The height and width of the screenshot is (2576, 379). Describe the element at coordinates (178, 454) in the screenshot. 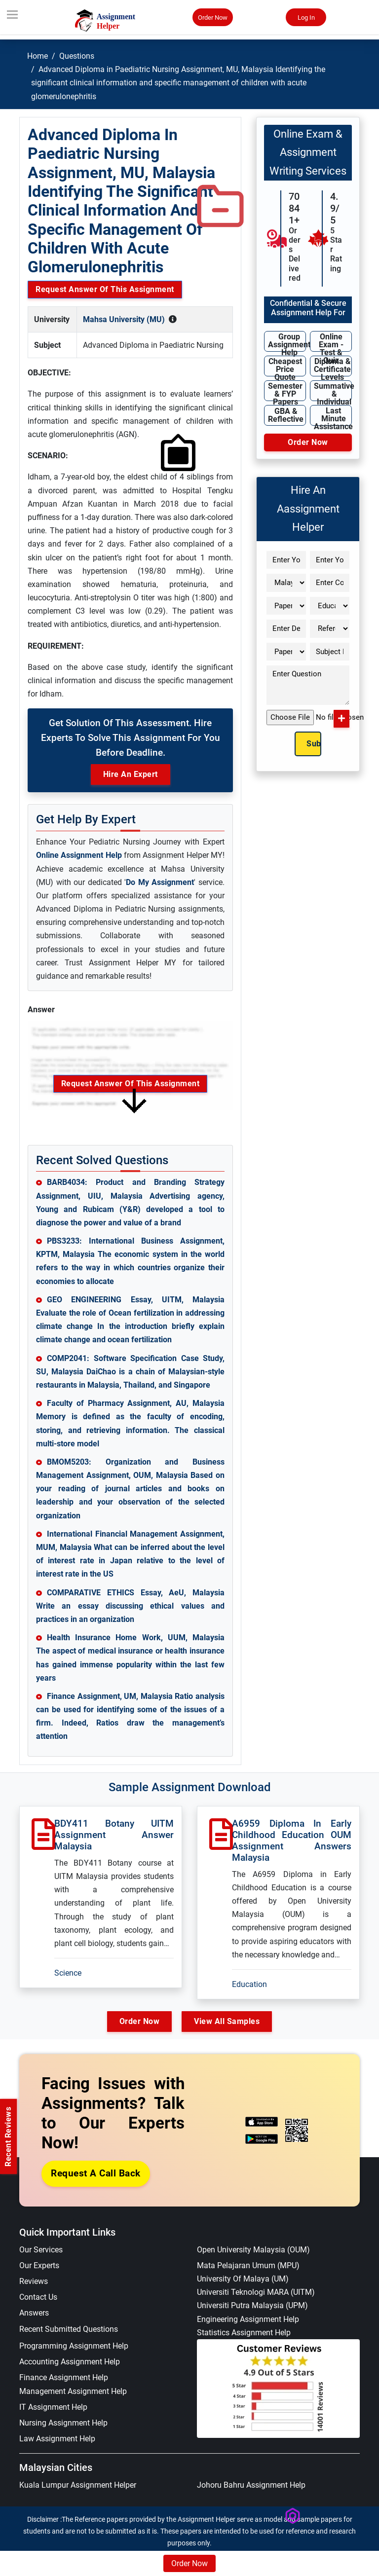

I see `view photo in a decorative frame` at that location.